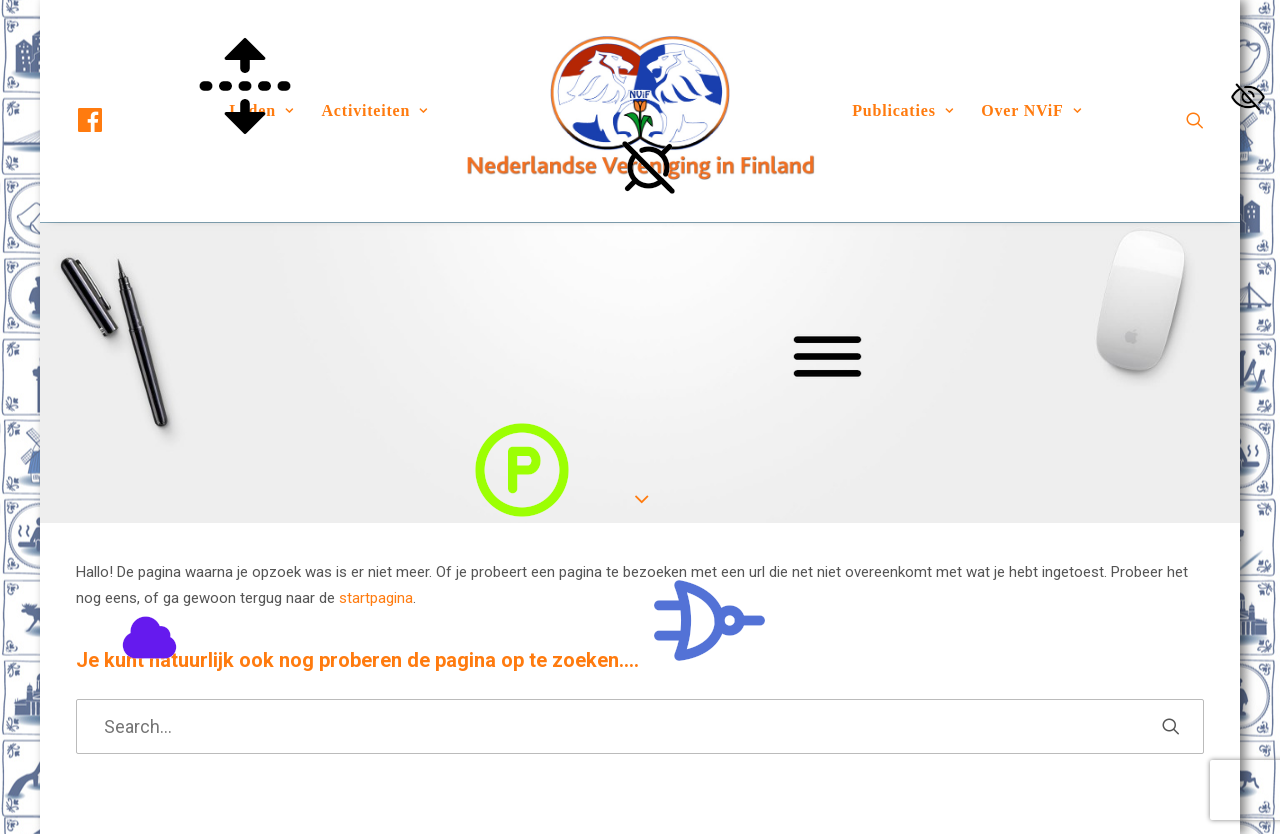 This screenshot has height=834, width=1280. What do you see at coordinates (648, 167) in the screenshot?
I see `disable currency or payment features` at bounding box center [648, 167].